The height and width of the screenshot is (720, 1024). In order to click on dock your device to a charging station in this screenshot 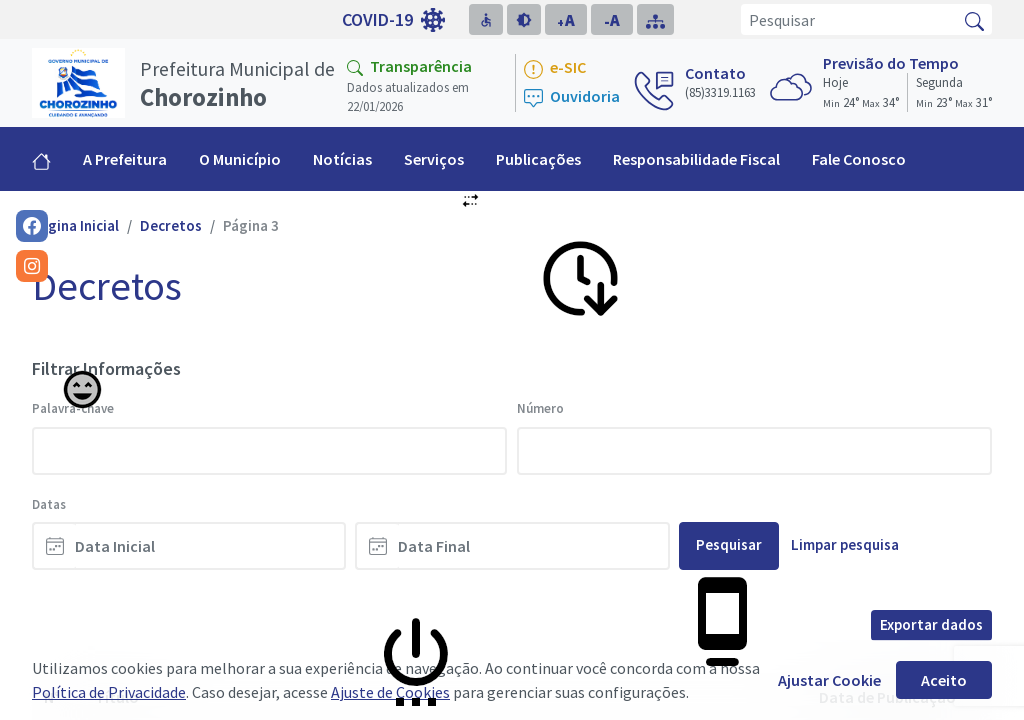, I will do `click(722, 621)`.